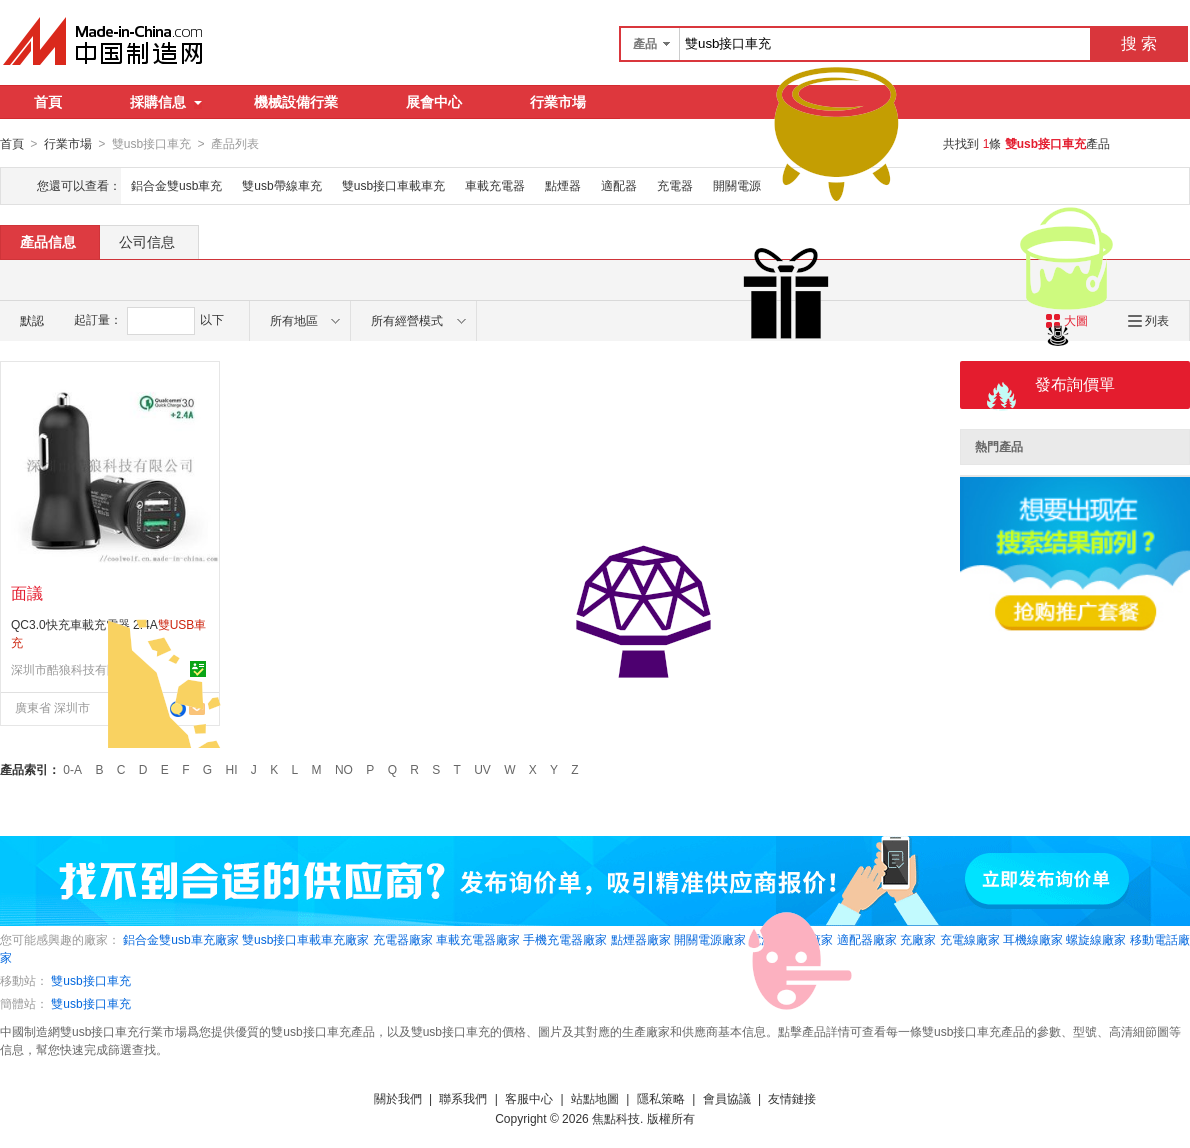 The image size is (1190, 1148). I want to click on fill an area with color, so click(1066, 258).